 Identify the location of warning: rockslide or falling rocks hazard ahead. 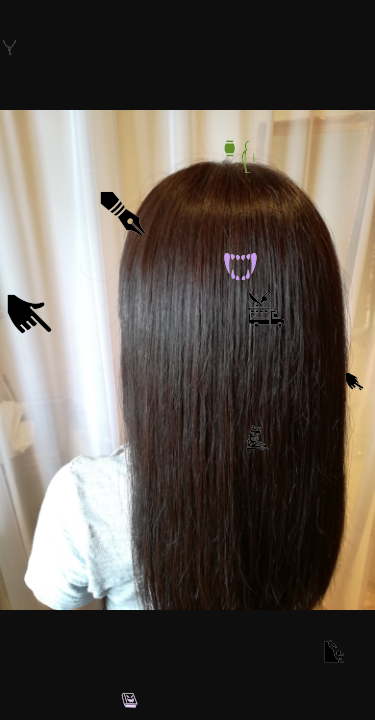
(336, 651).